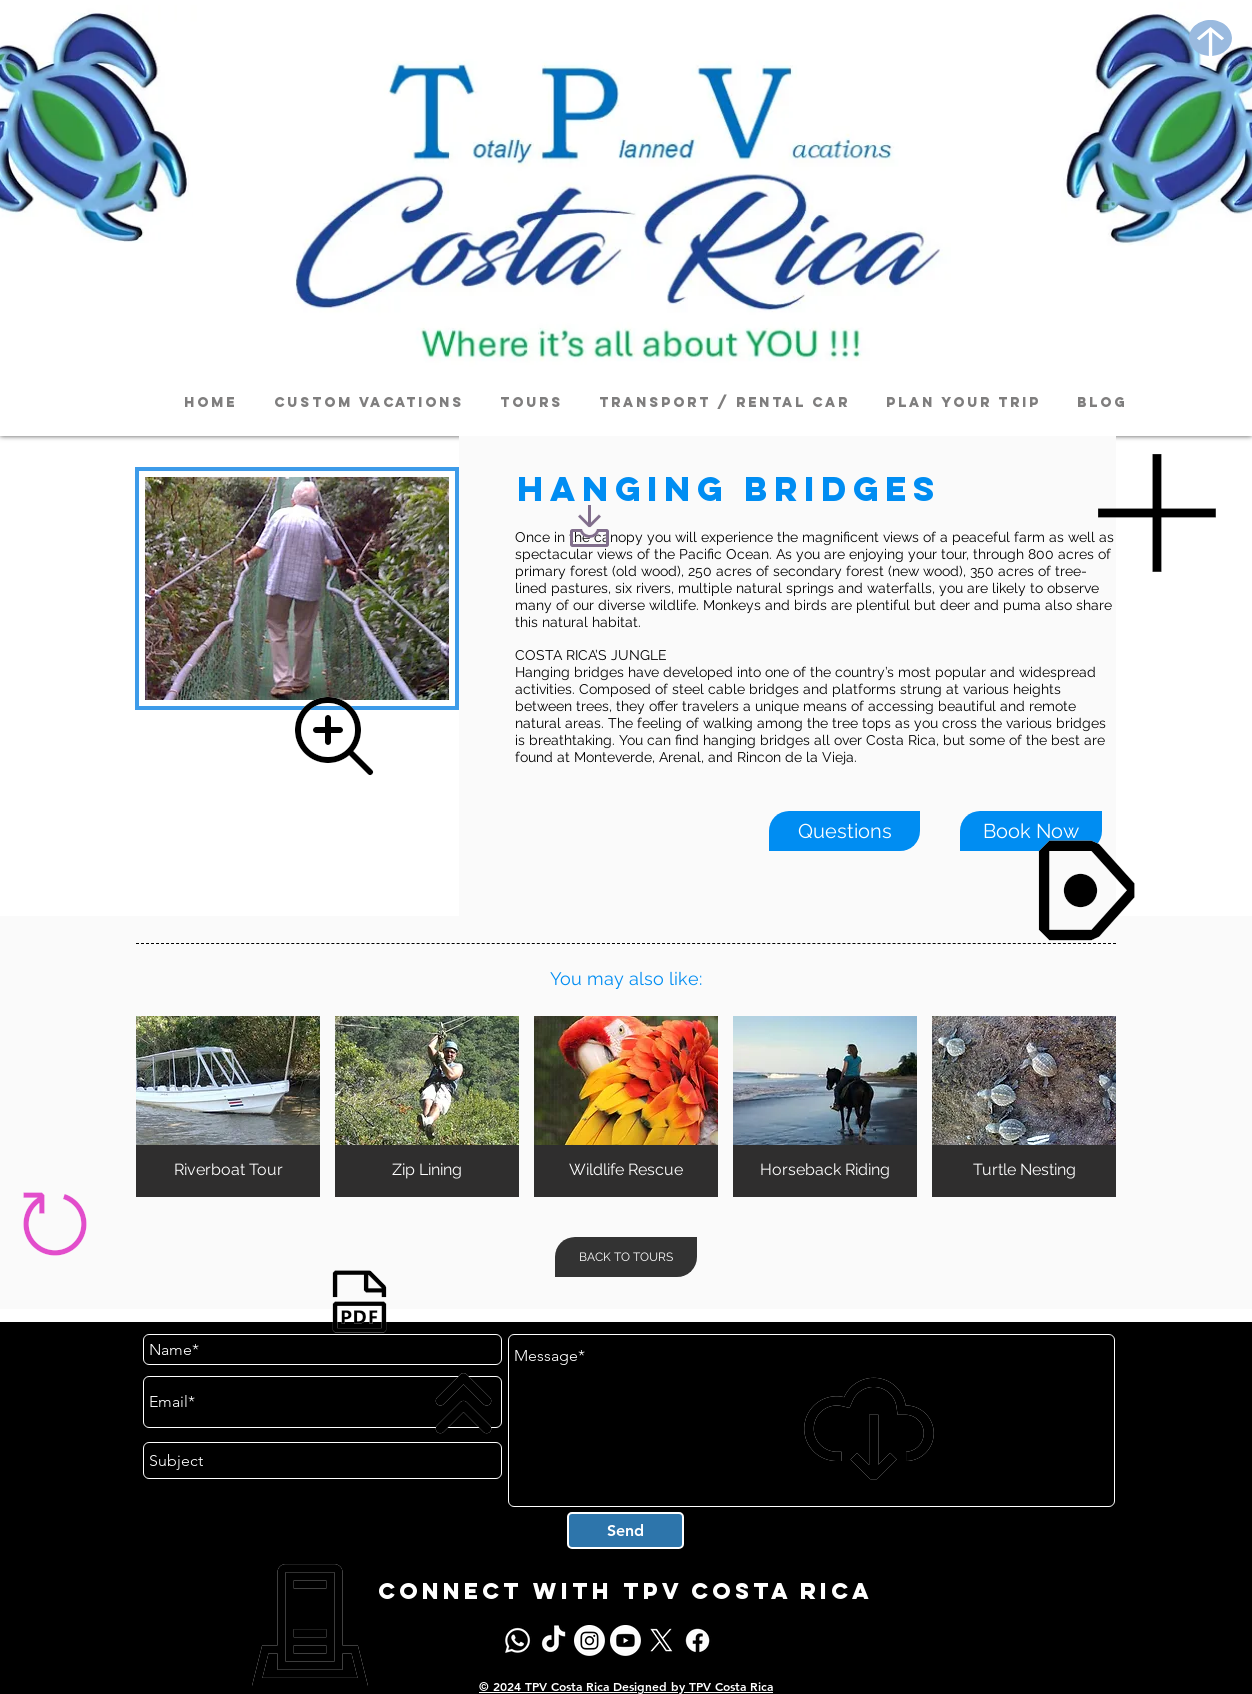  Describe the element at coordinates (1161, 517) in the screenshot. I see `add a new item` at that location.